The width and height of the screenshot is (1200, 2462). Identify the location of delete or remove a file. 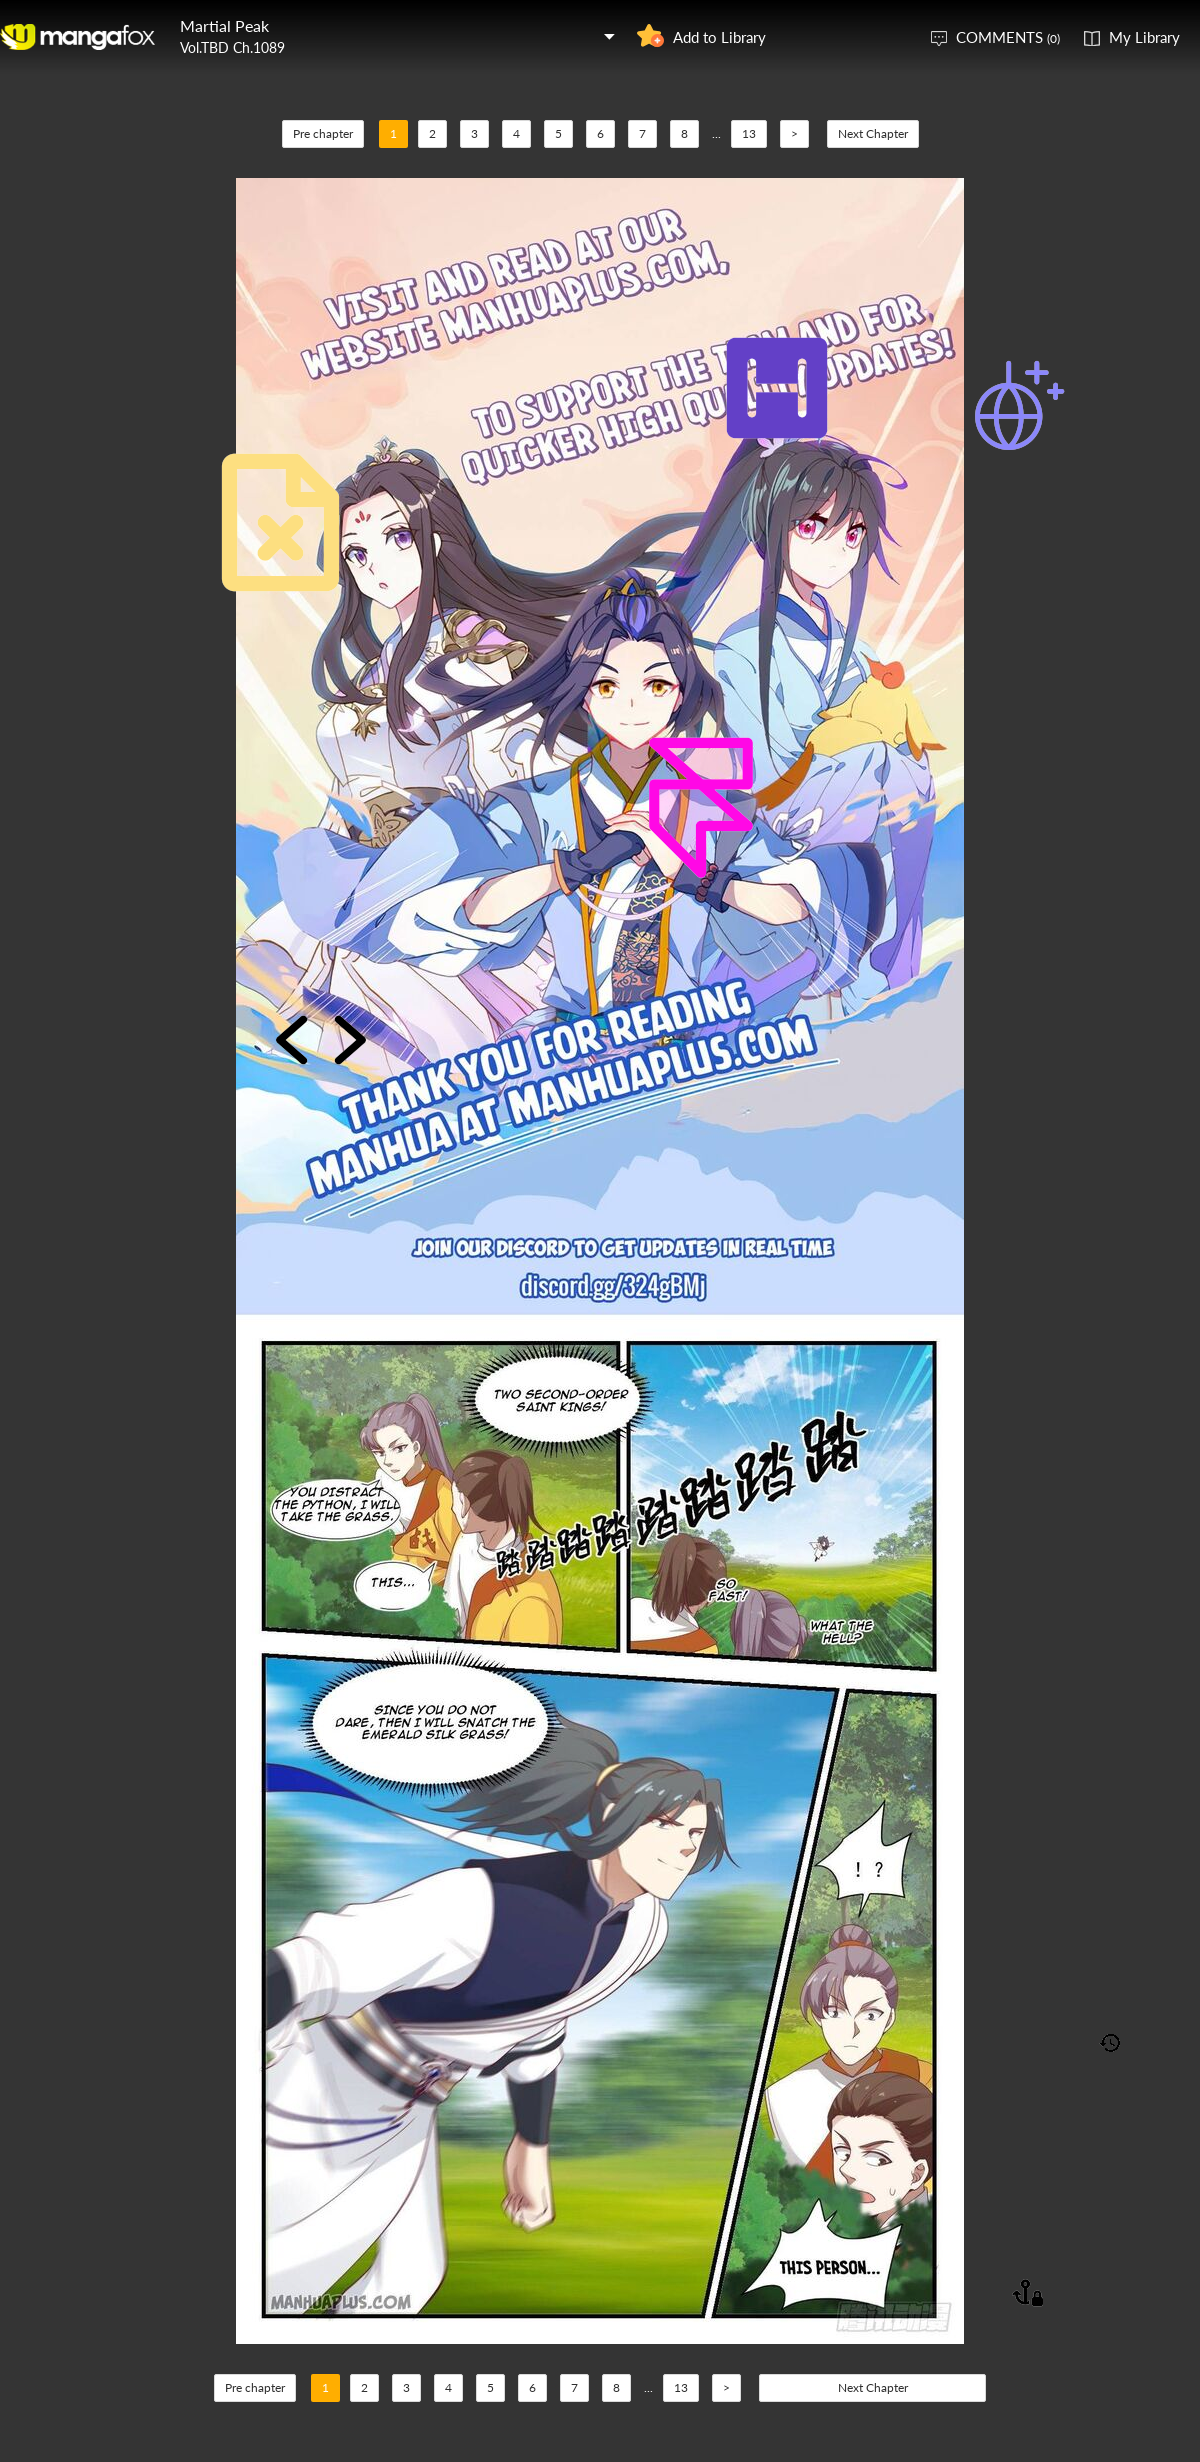
(280, 522).